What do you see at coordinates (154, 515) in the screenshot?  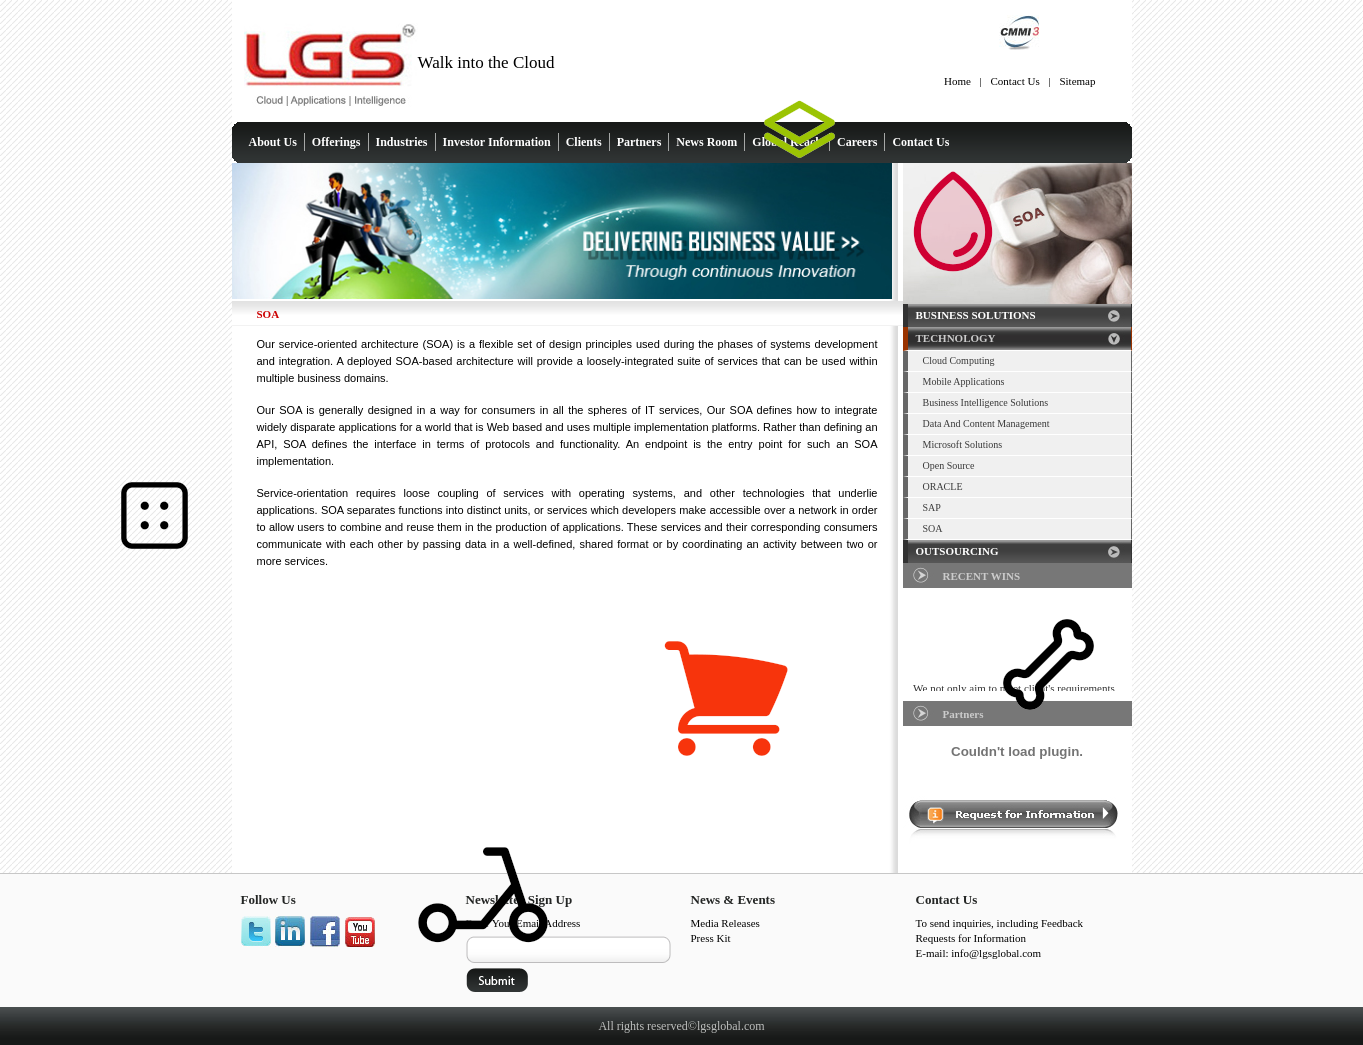 I see `roll or randomize with a value of four` at bounding box center [154, 515].